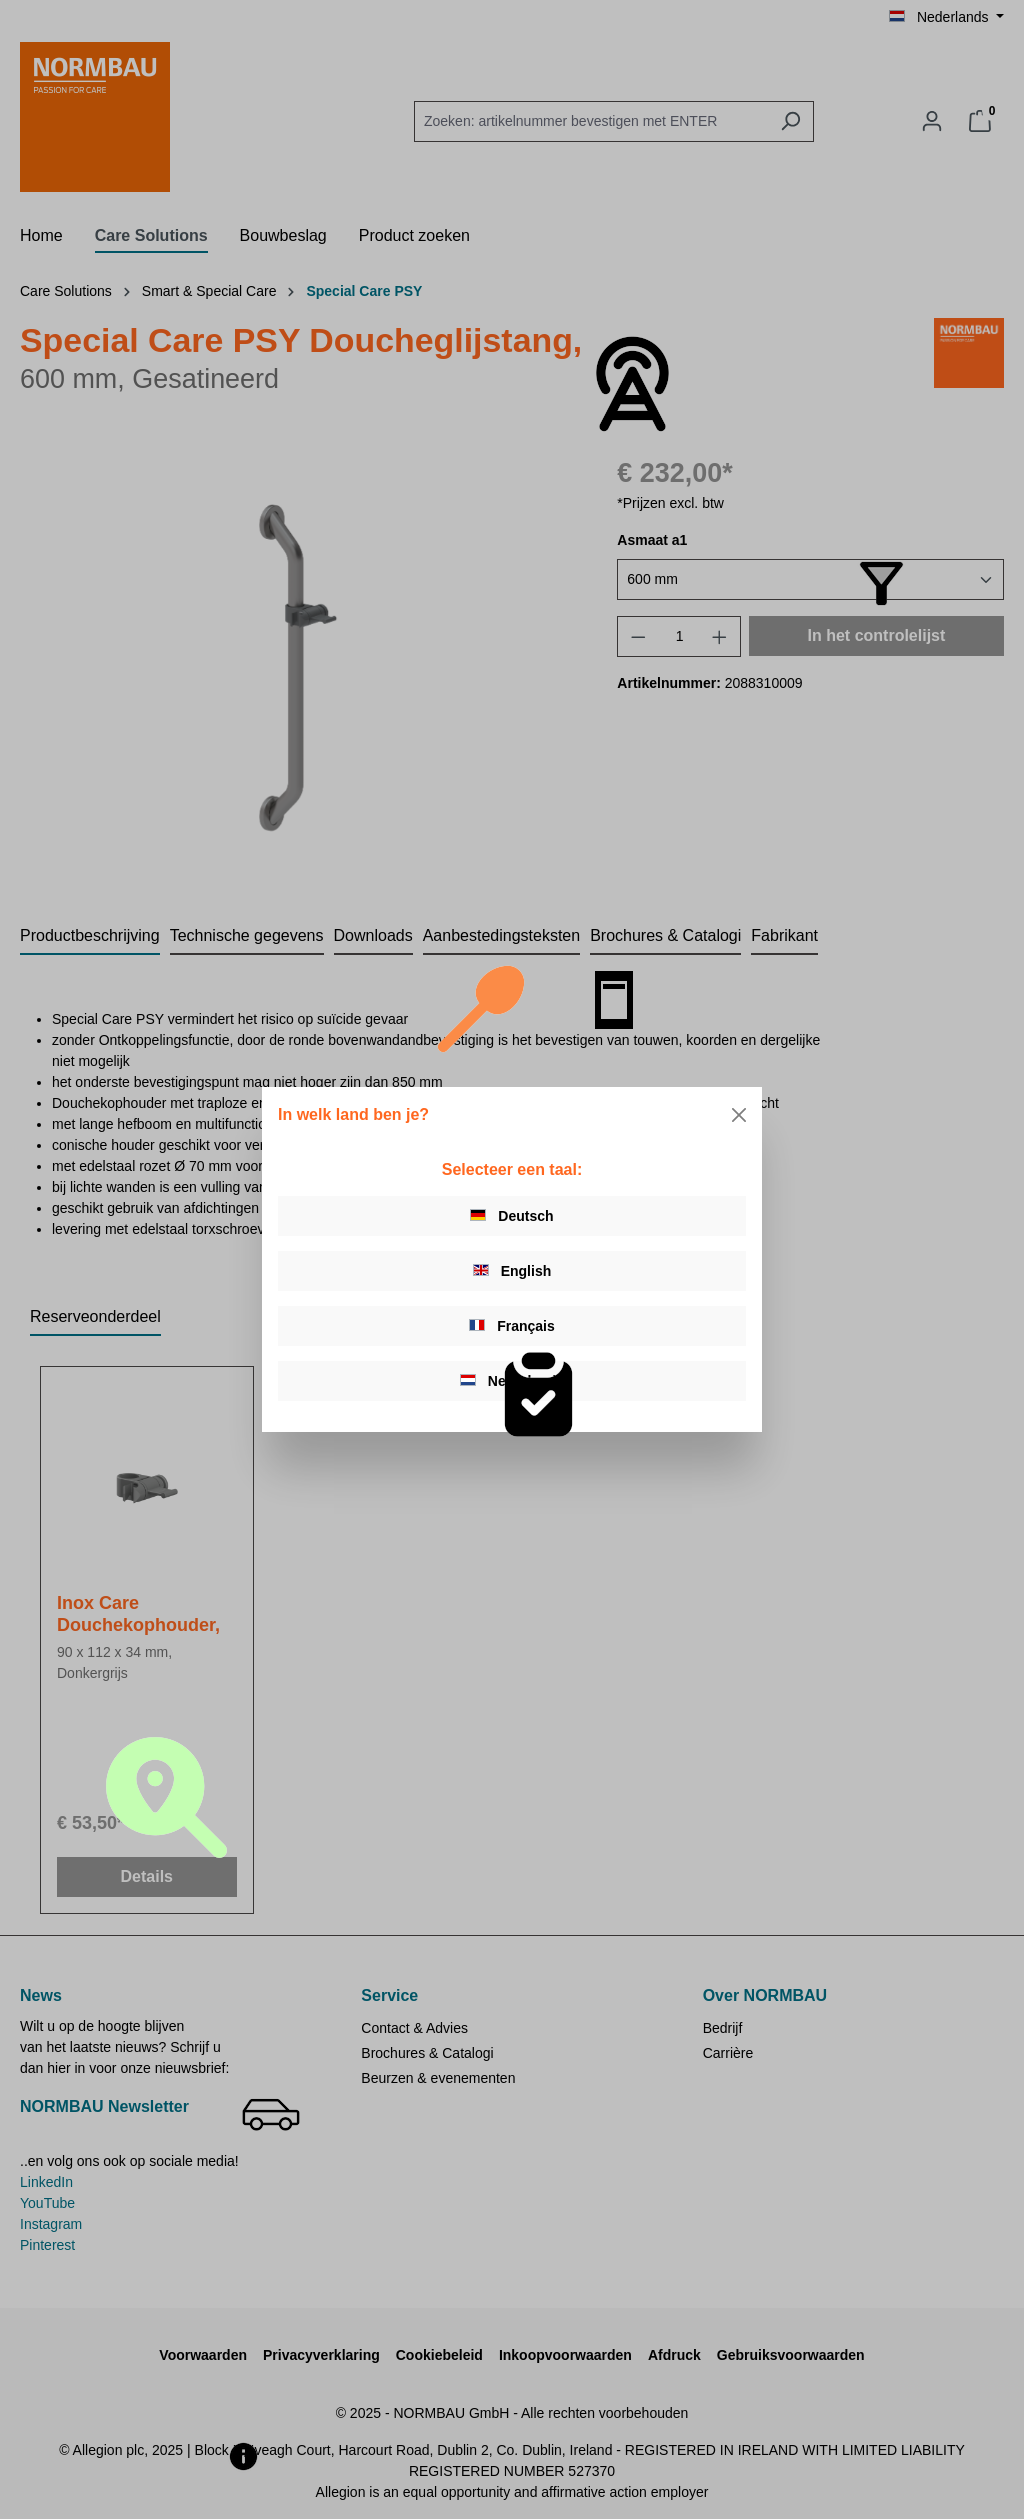 The width and height of the screenshot is (1024, 2519). Describe the element at coordinates (614, 1000) in the screenshot. I see `manage mobile advertisement settings` at that location.